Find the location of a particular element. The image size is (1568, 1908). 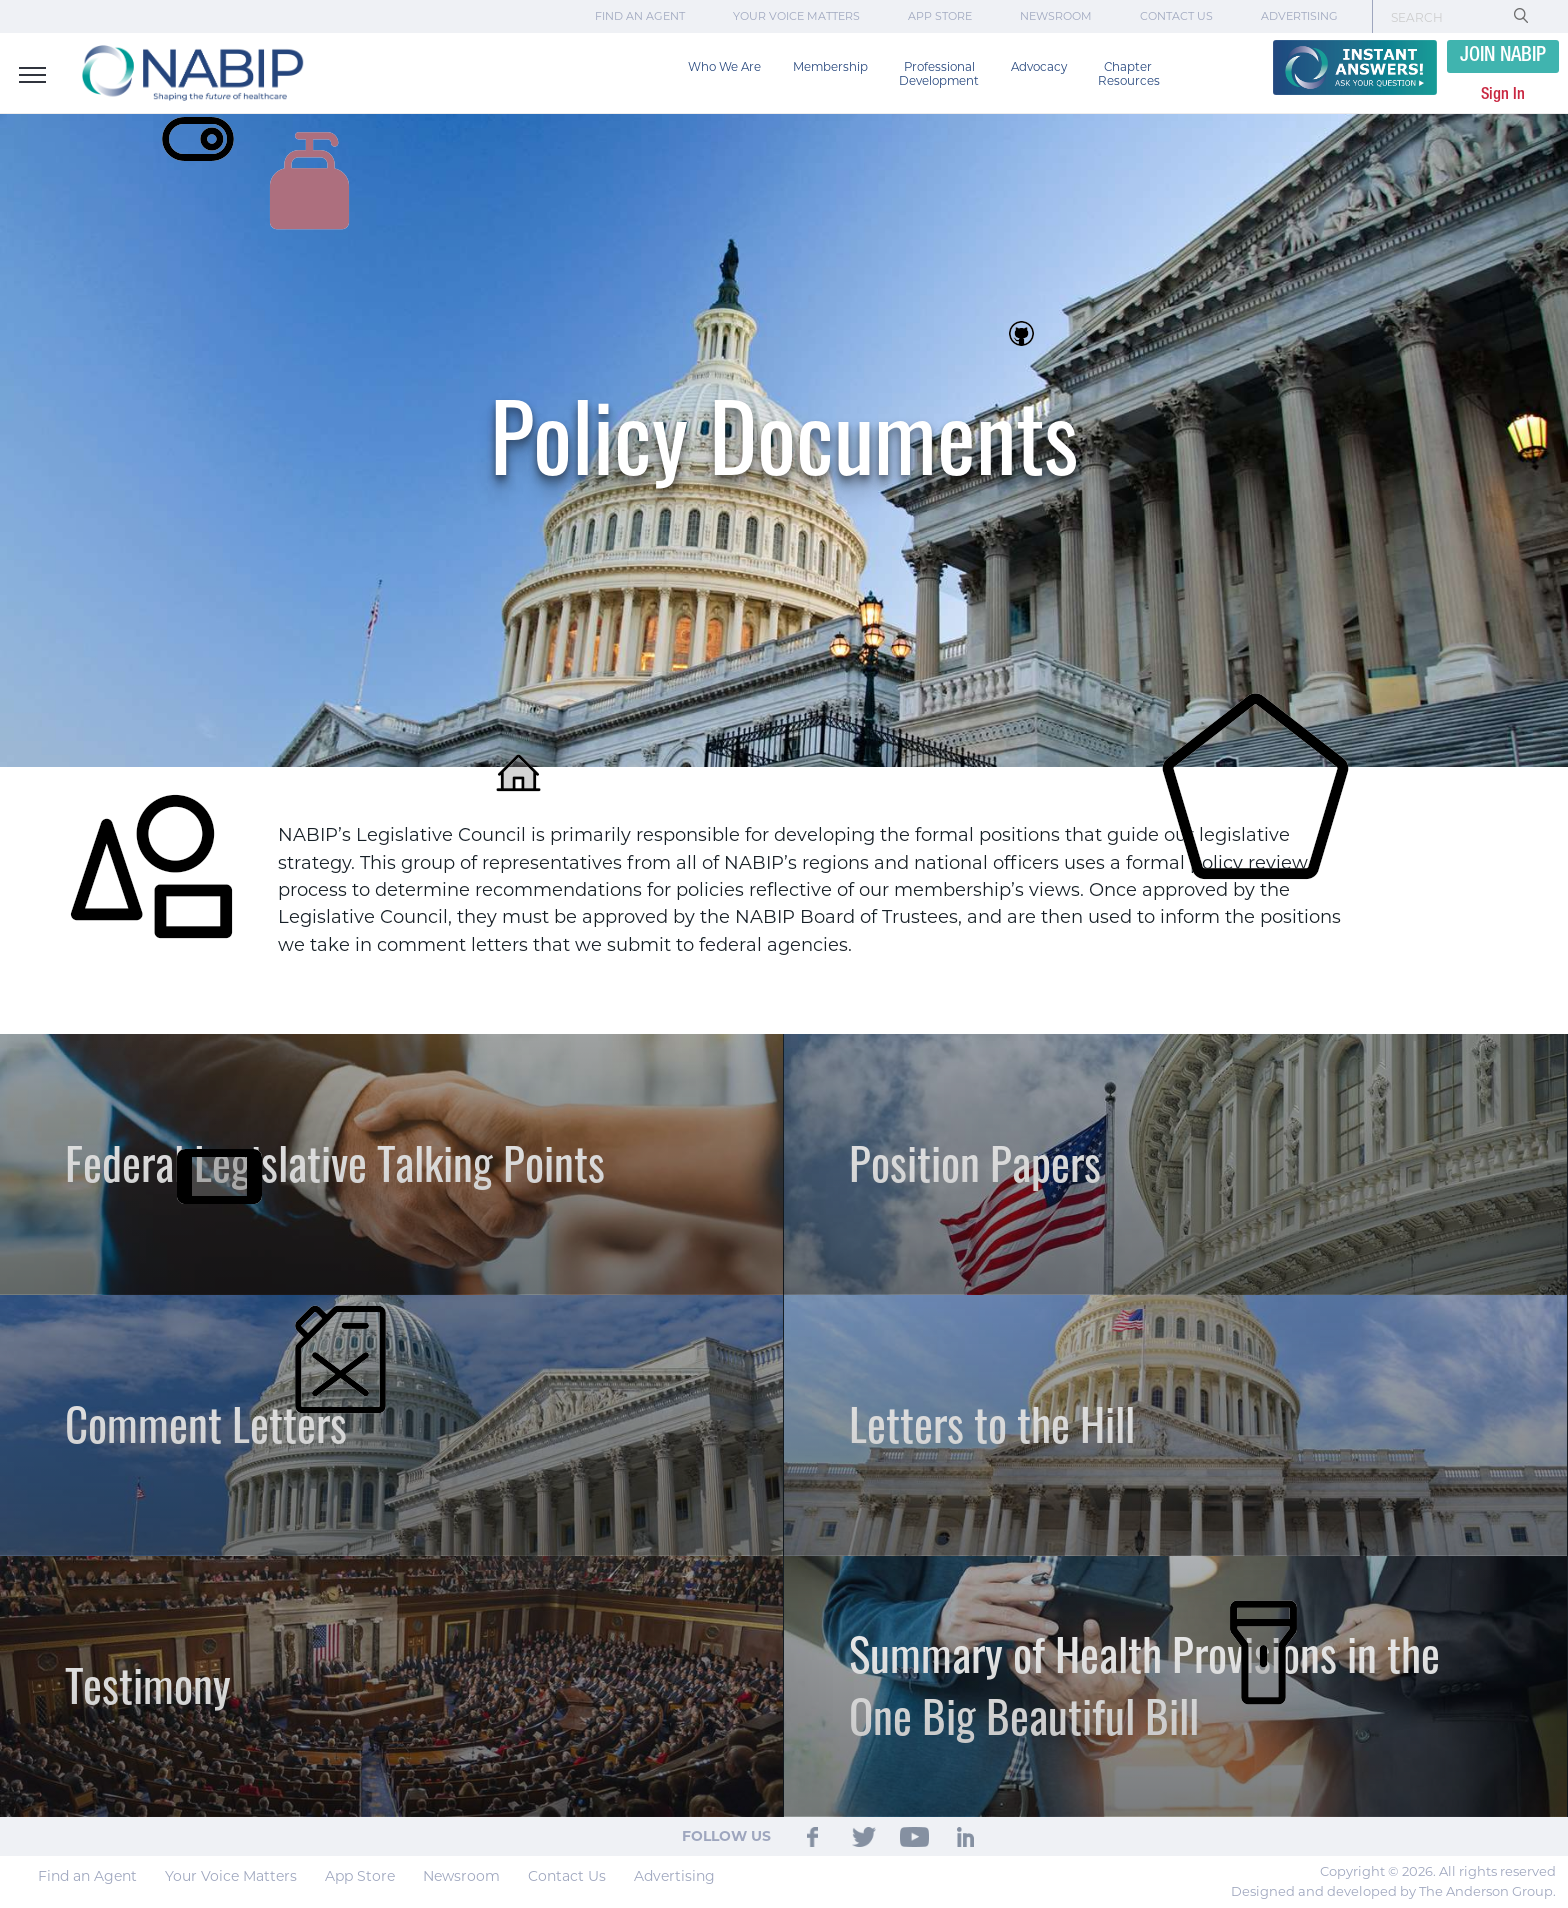

access shape tools or drawing options is located at coordinates (154, 872).